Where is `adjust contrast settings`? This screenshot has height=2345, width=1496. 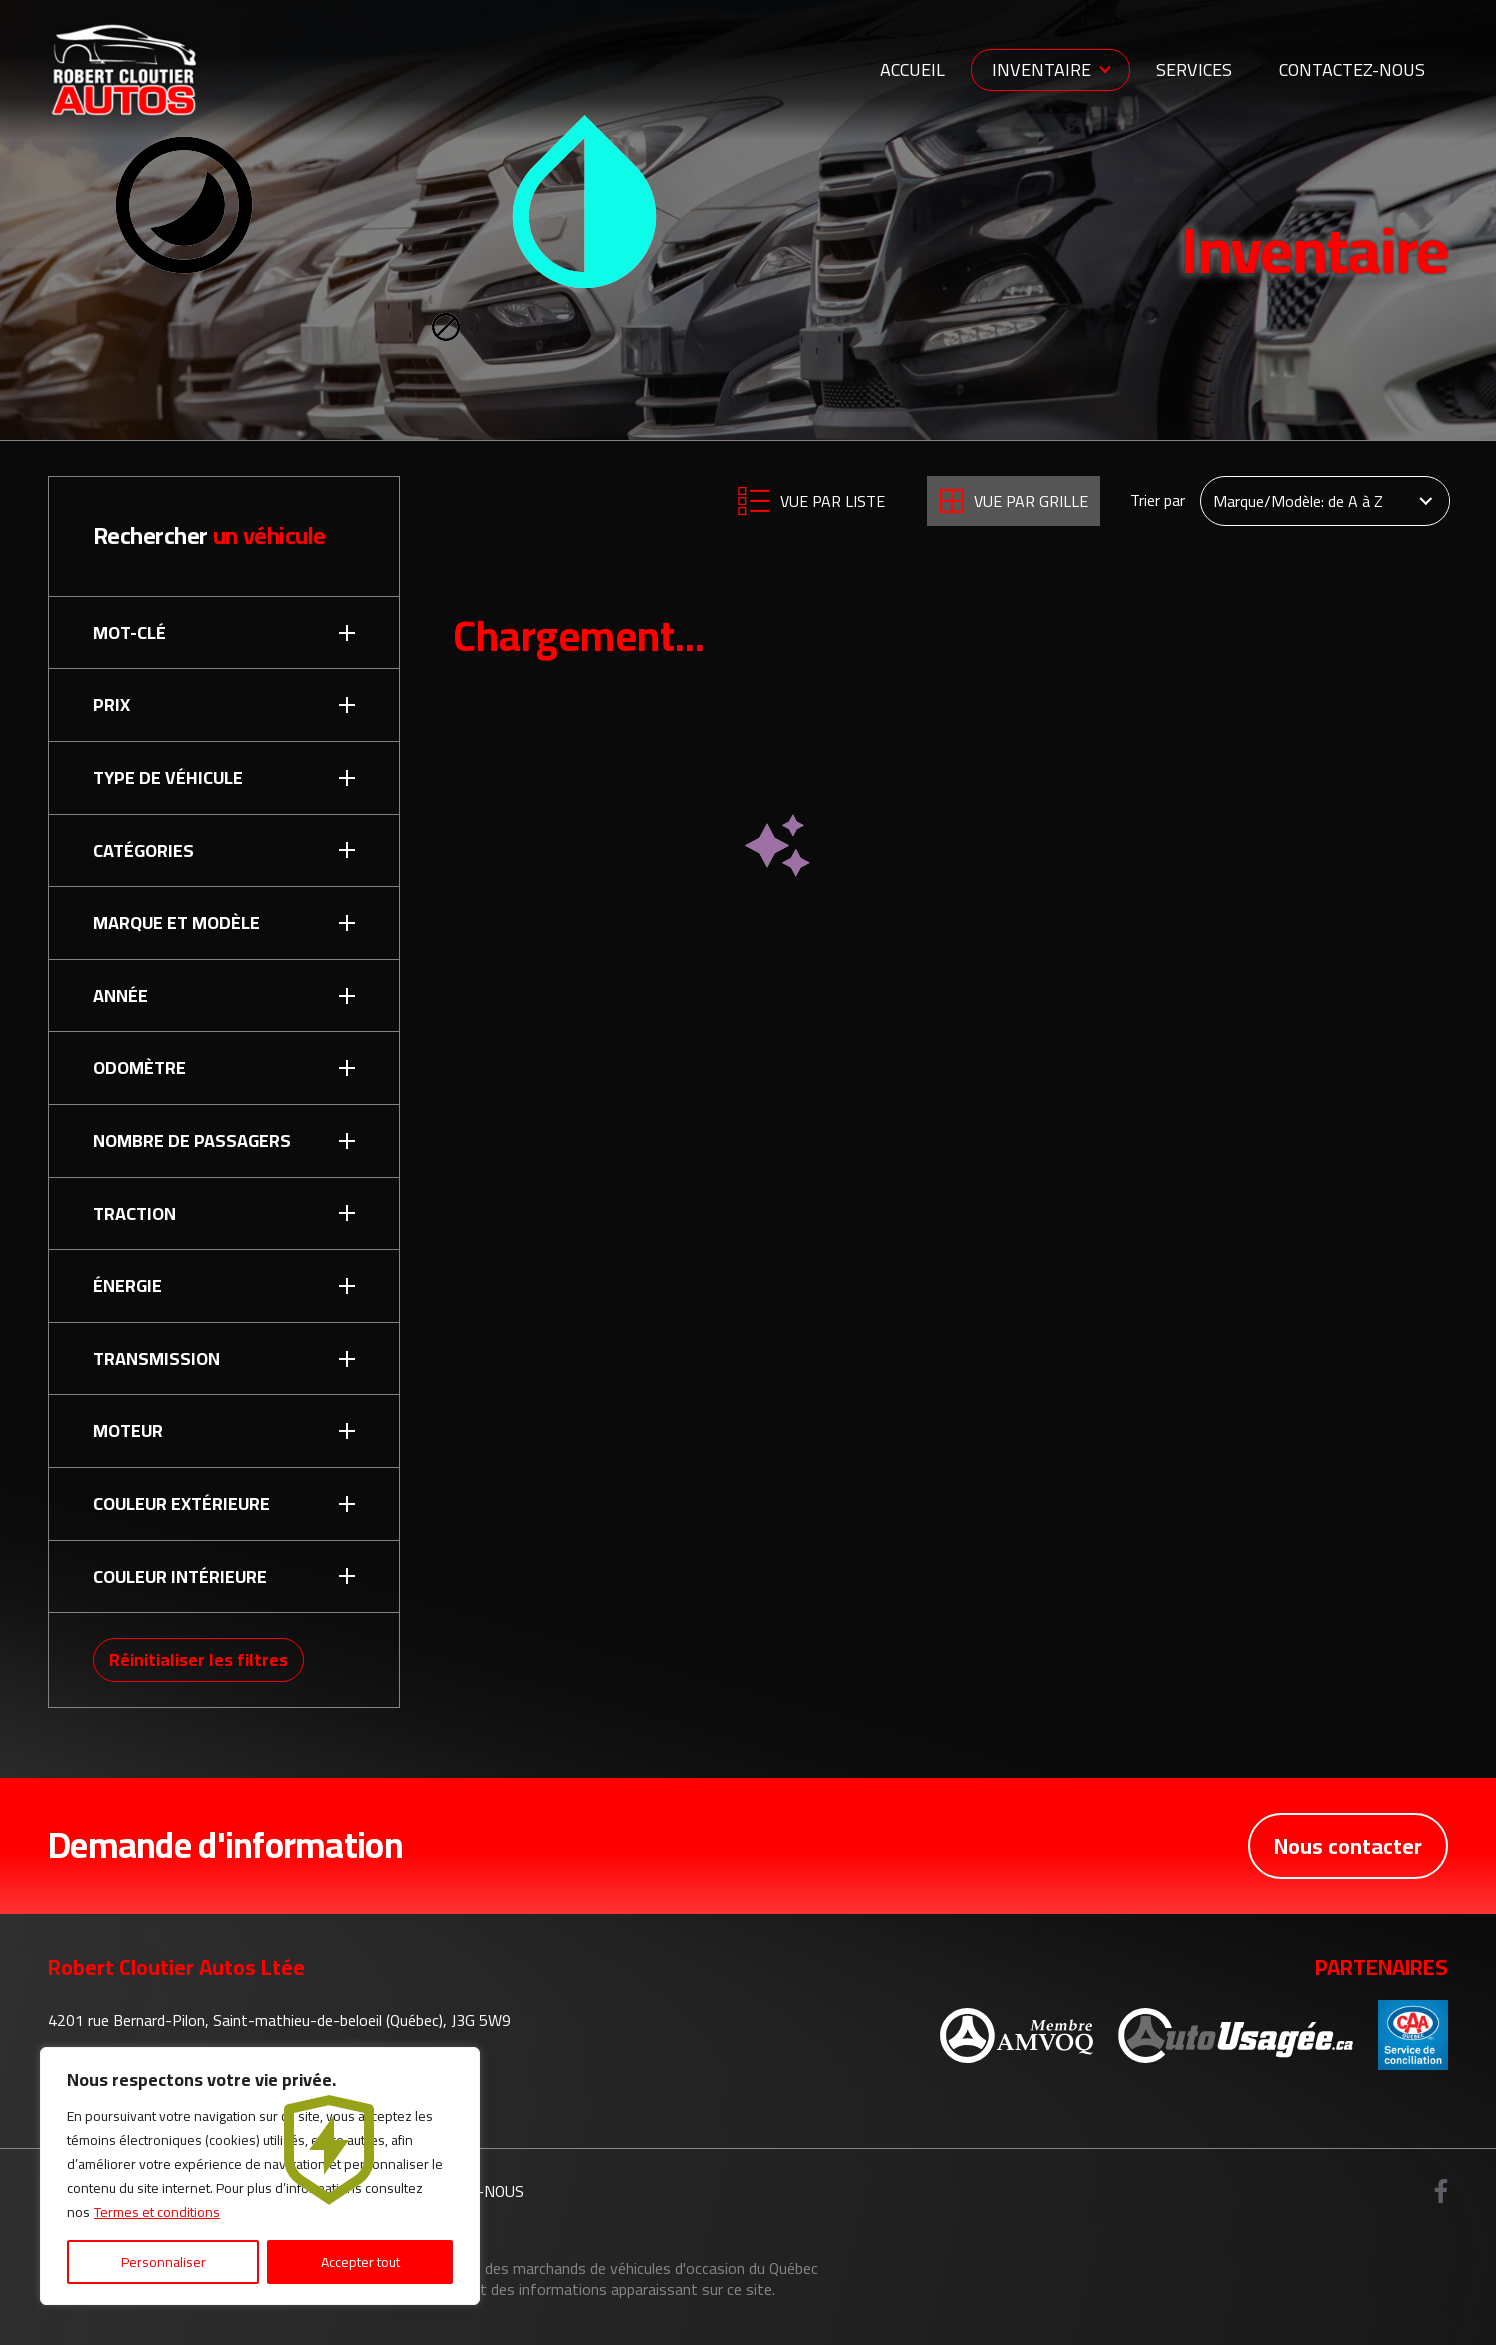
adjust contrast settings is located at coordinates (584, 208).